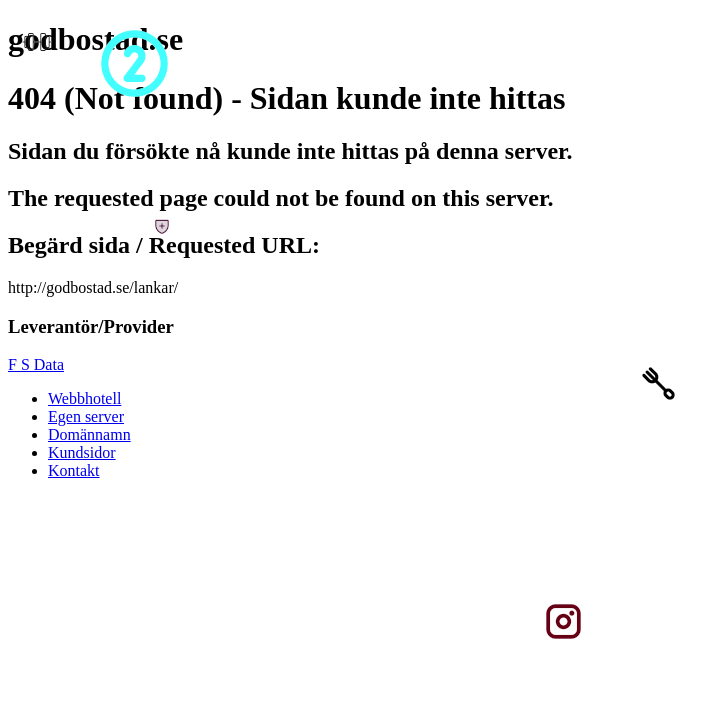 The image size is (716, 720). I want to click on open Instagram app, so click(563, 621).